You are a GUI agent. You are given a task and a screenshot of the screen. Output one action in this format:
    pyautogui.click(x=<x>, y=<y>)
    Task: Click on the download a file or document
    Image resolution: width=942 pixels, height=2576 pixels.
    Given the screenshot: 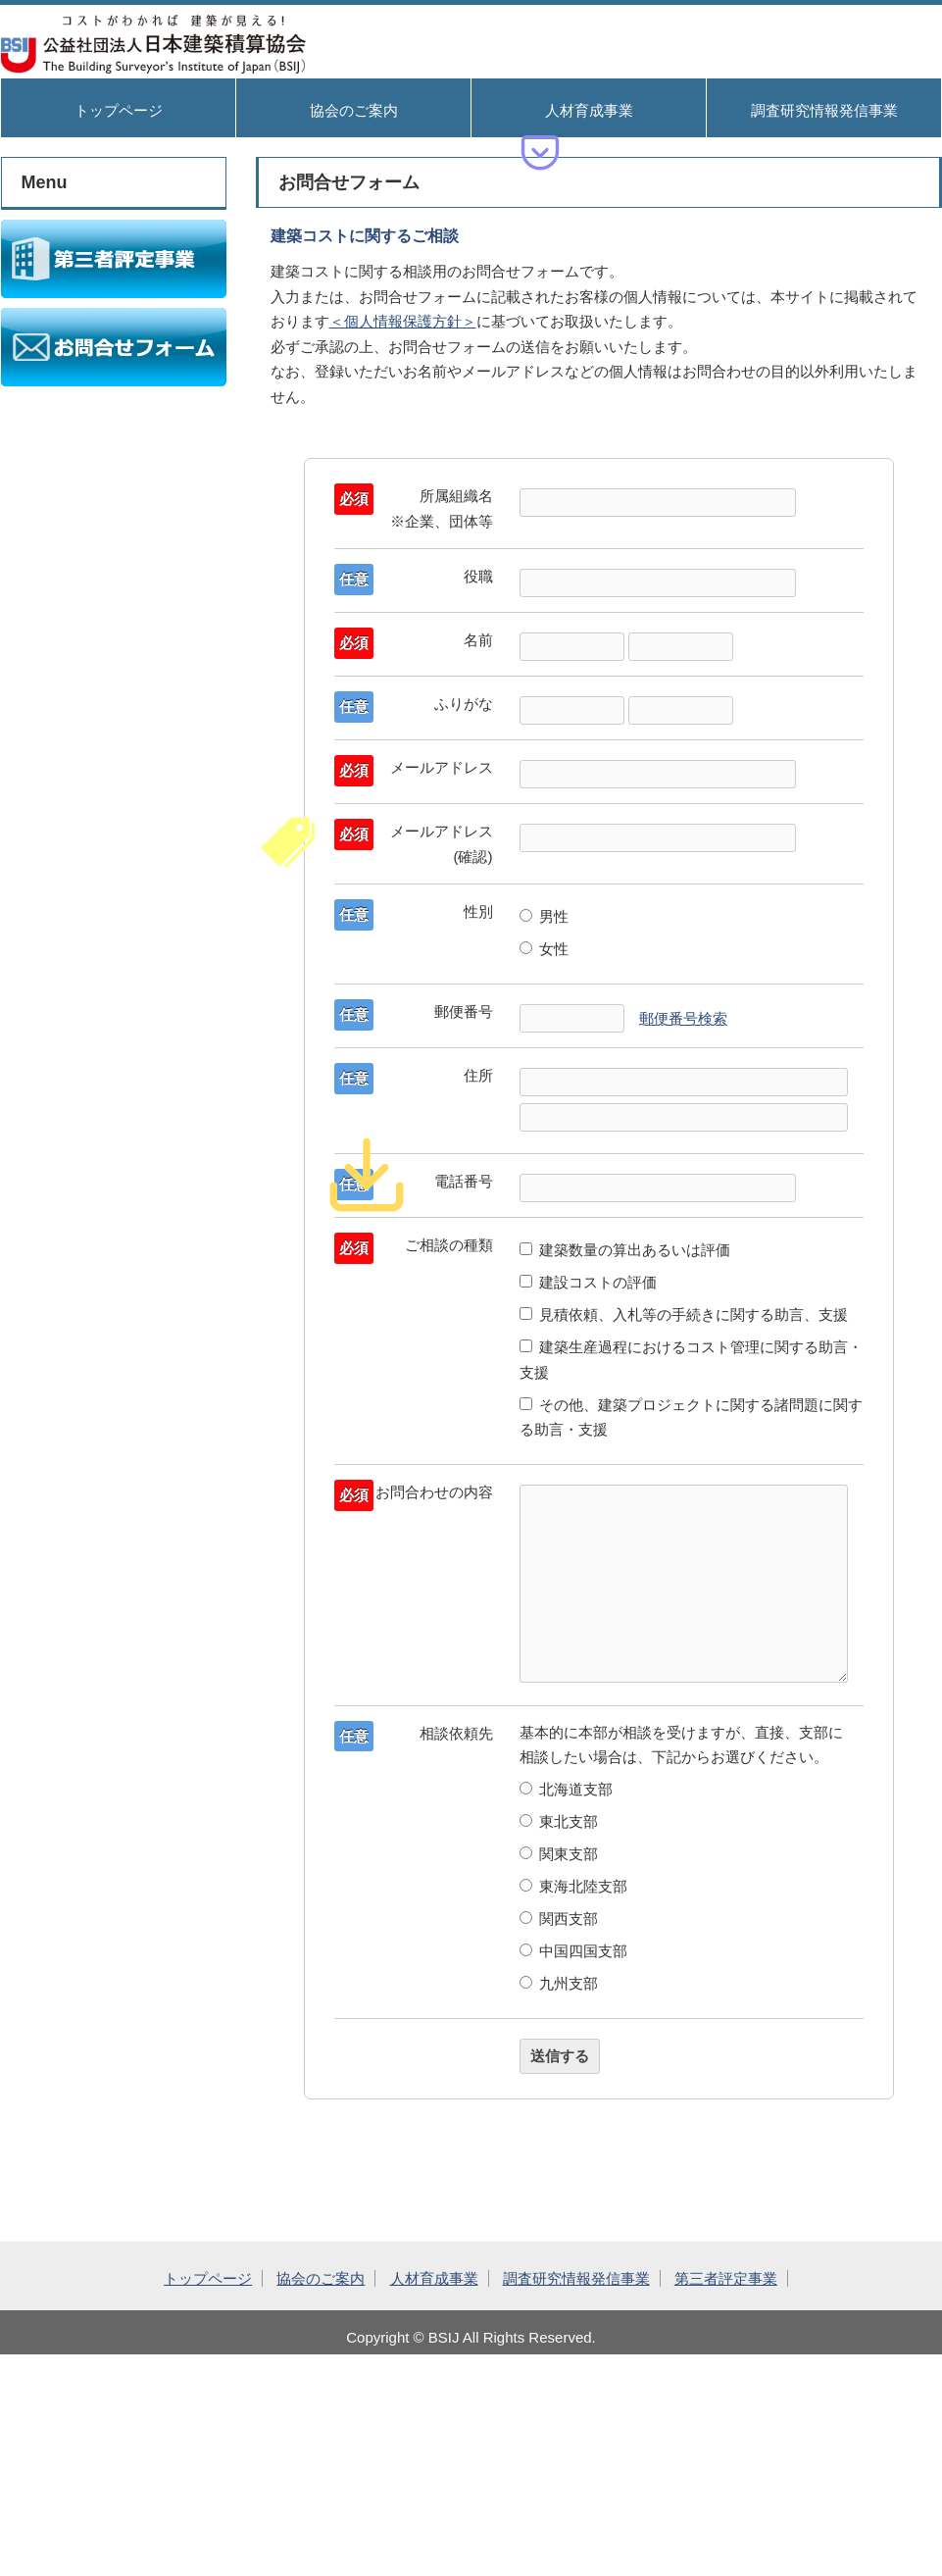 What is the action you would take?
    pyautogui.click(x=367, y=1175)
    